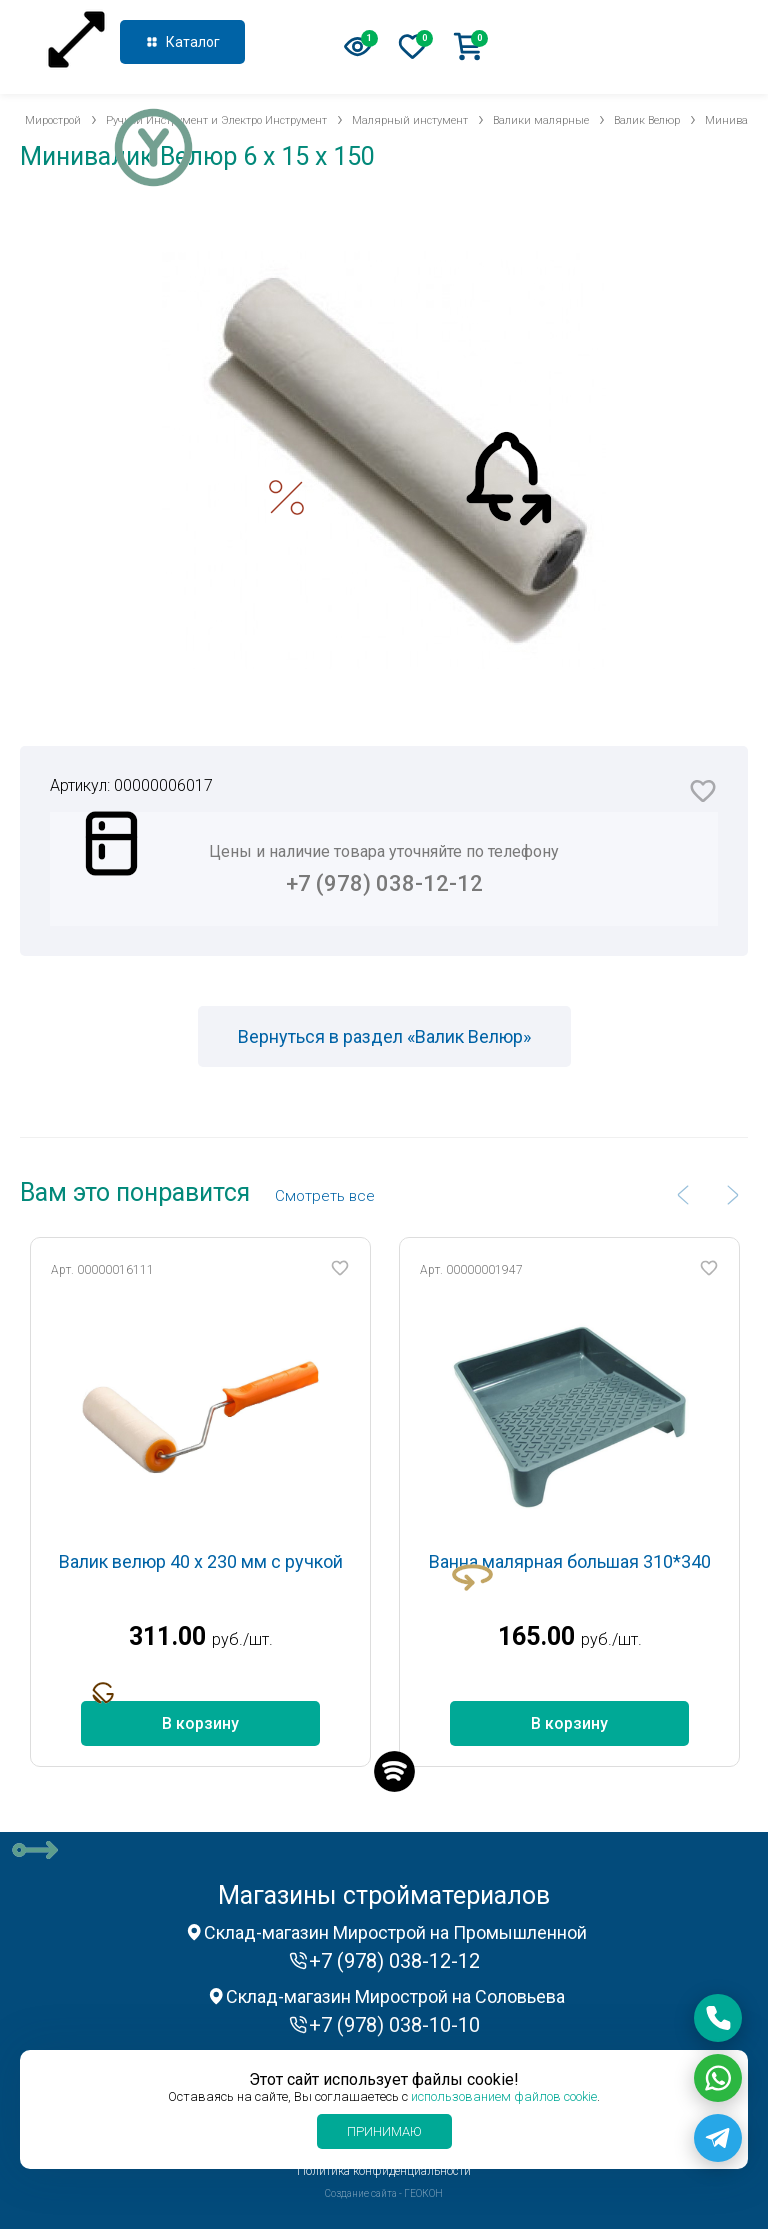 The image size is (768, 2229). Describe the element at coordinates (153, 147) in the screenshot. I see `xbox controller Y button indicator` at that location.